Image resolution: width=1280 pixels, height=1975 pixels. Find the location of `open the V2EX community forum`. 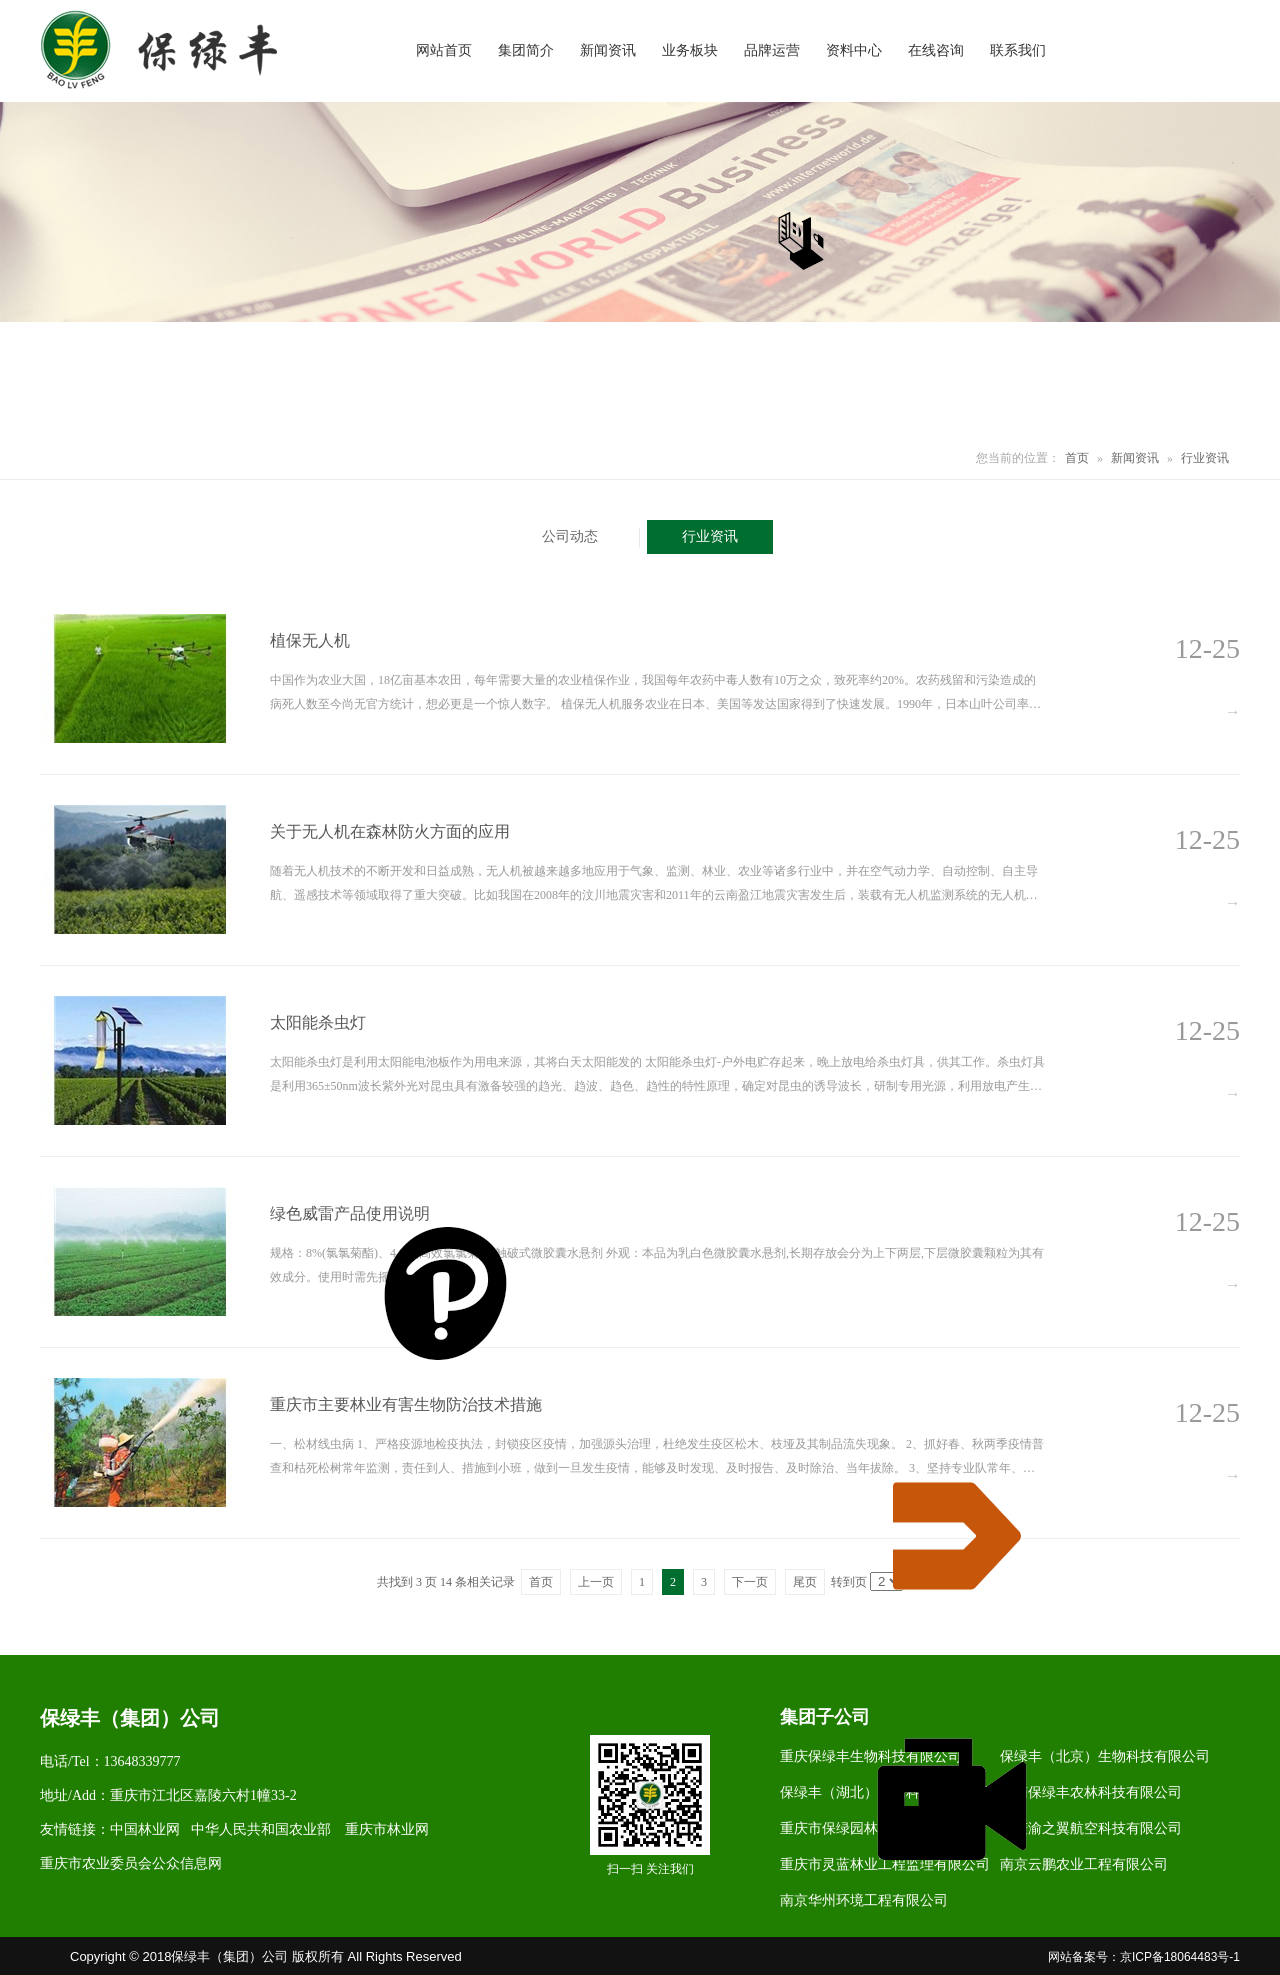

open the V2EX community forum is located at coordinates (957, 1536).